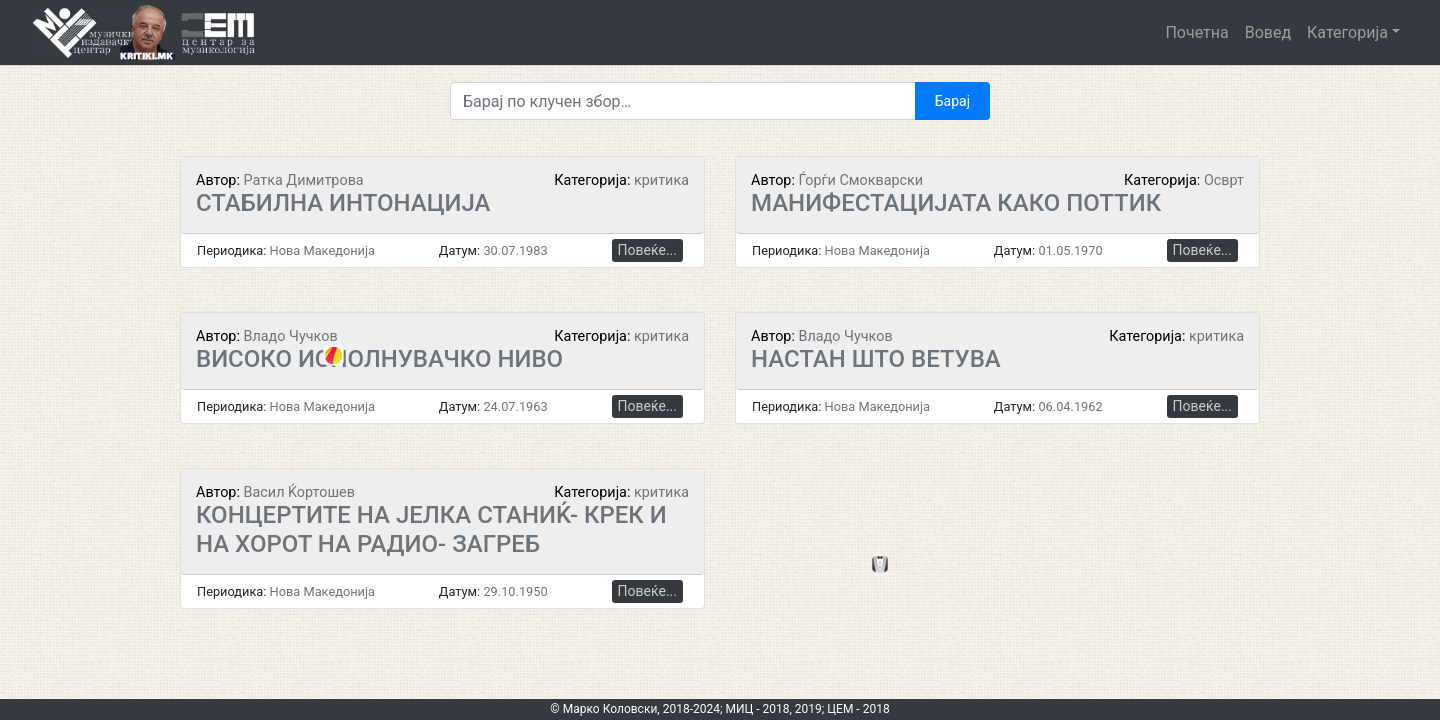 This screenshot has height=720, width=1440. What do you see at coordinates (333, 355) in the screenshot?
I see `open gravit designer app` at bounding box center [333, 355].